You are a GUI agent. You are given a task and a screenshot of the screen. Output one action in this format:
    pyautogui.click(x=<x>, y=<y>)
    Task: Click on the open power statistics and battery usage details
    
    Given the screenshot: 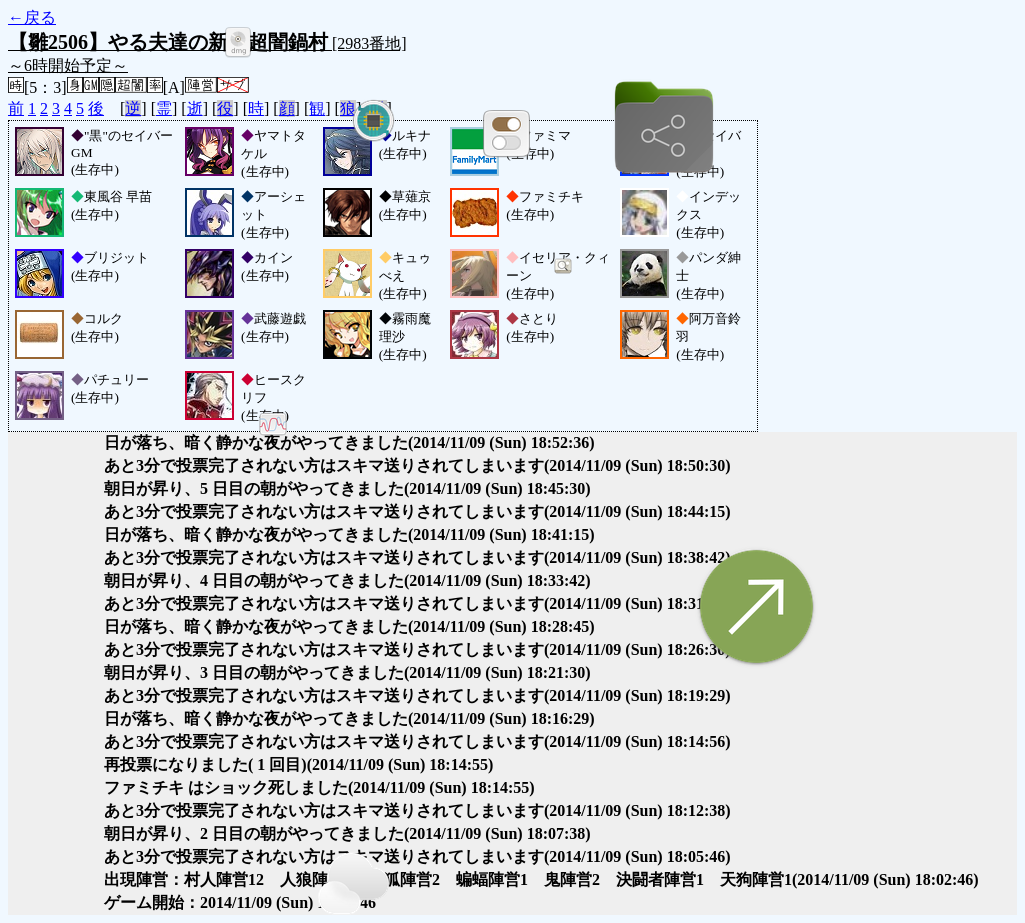 What is the action you would take?
    pyautogui.click(x=273, y=424)
    